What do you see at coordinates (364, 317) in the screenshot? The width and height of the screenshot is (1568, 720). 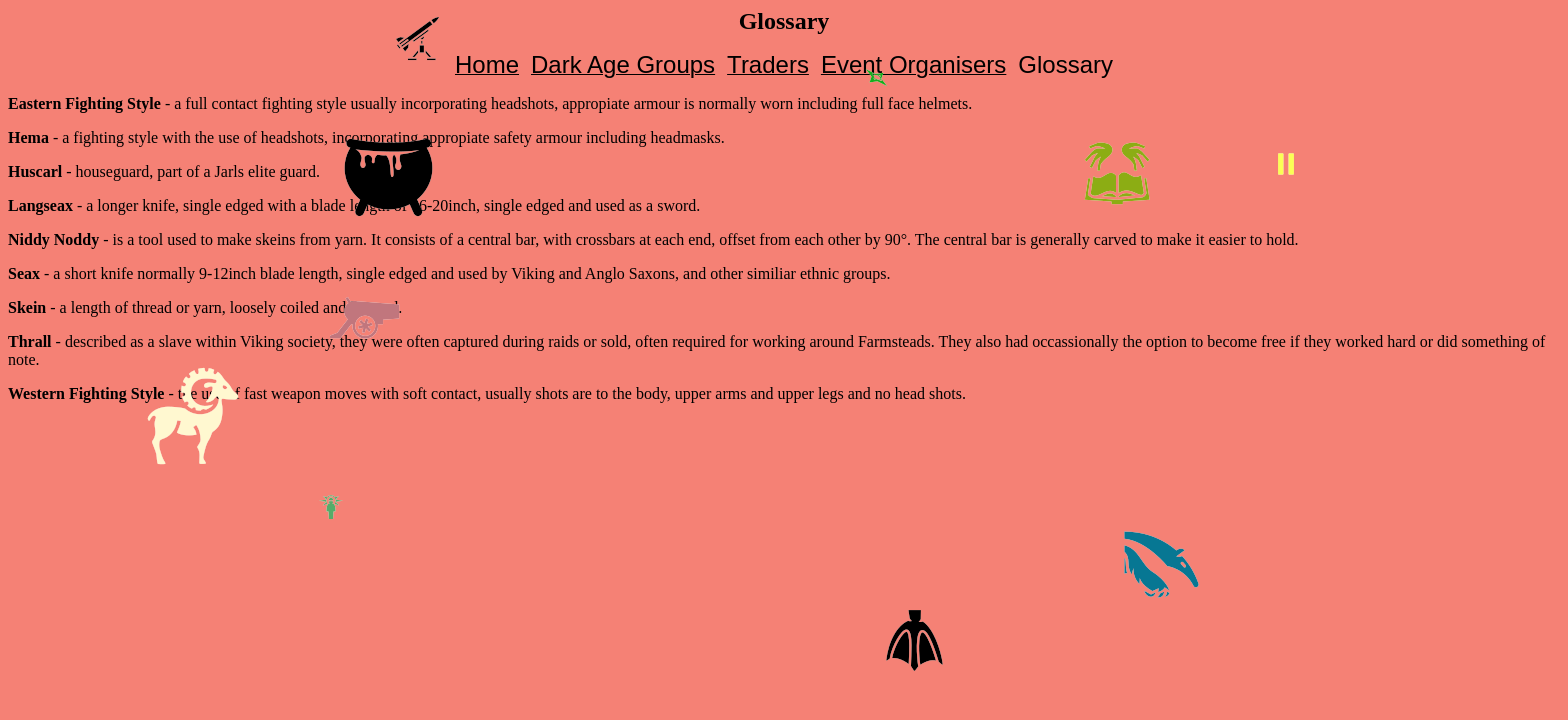 I see `fire or launch projectile in game` at bounding box center [364, 317].